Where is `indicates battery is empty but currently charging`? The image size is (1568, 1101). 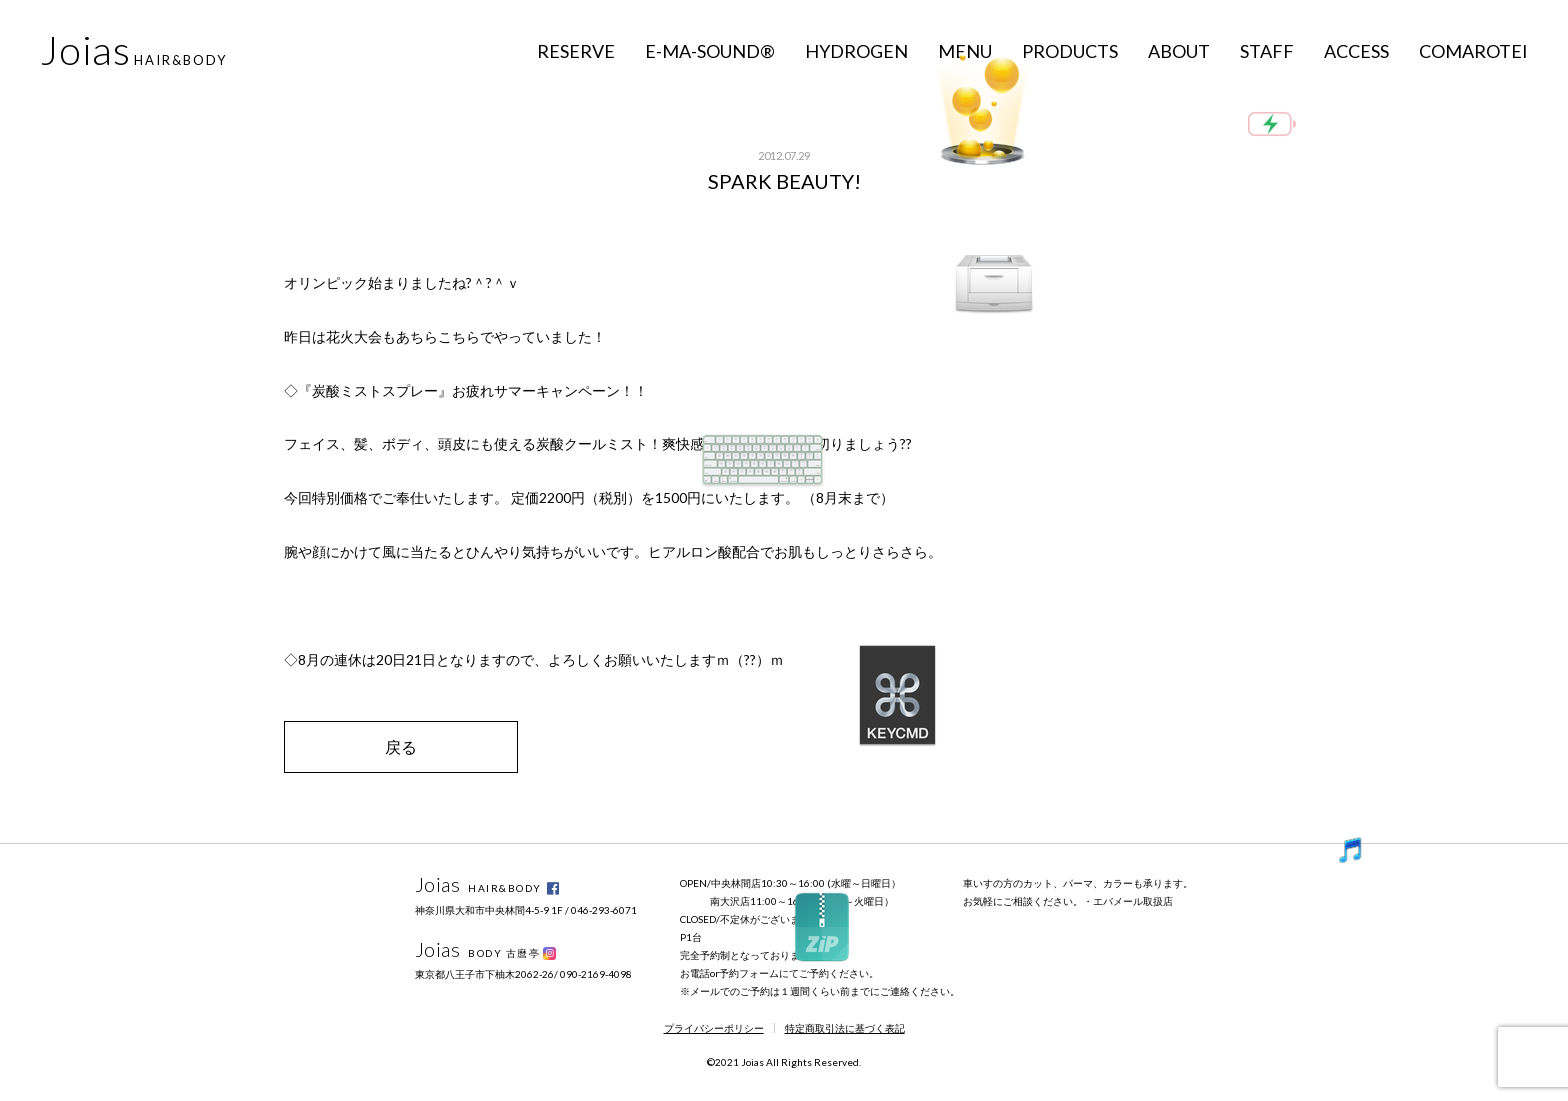 indicates battery is empty but currently charging is located at coordinates (1272, 124).